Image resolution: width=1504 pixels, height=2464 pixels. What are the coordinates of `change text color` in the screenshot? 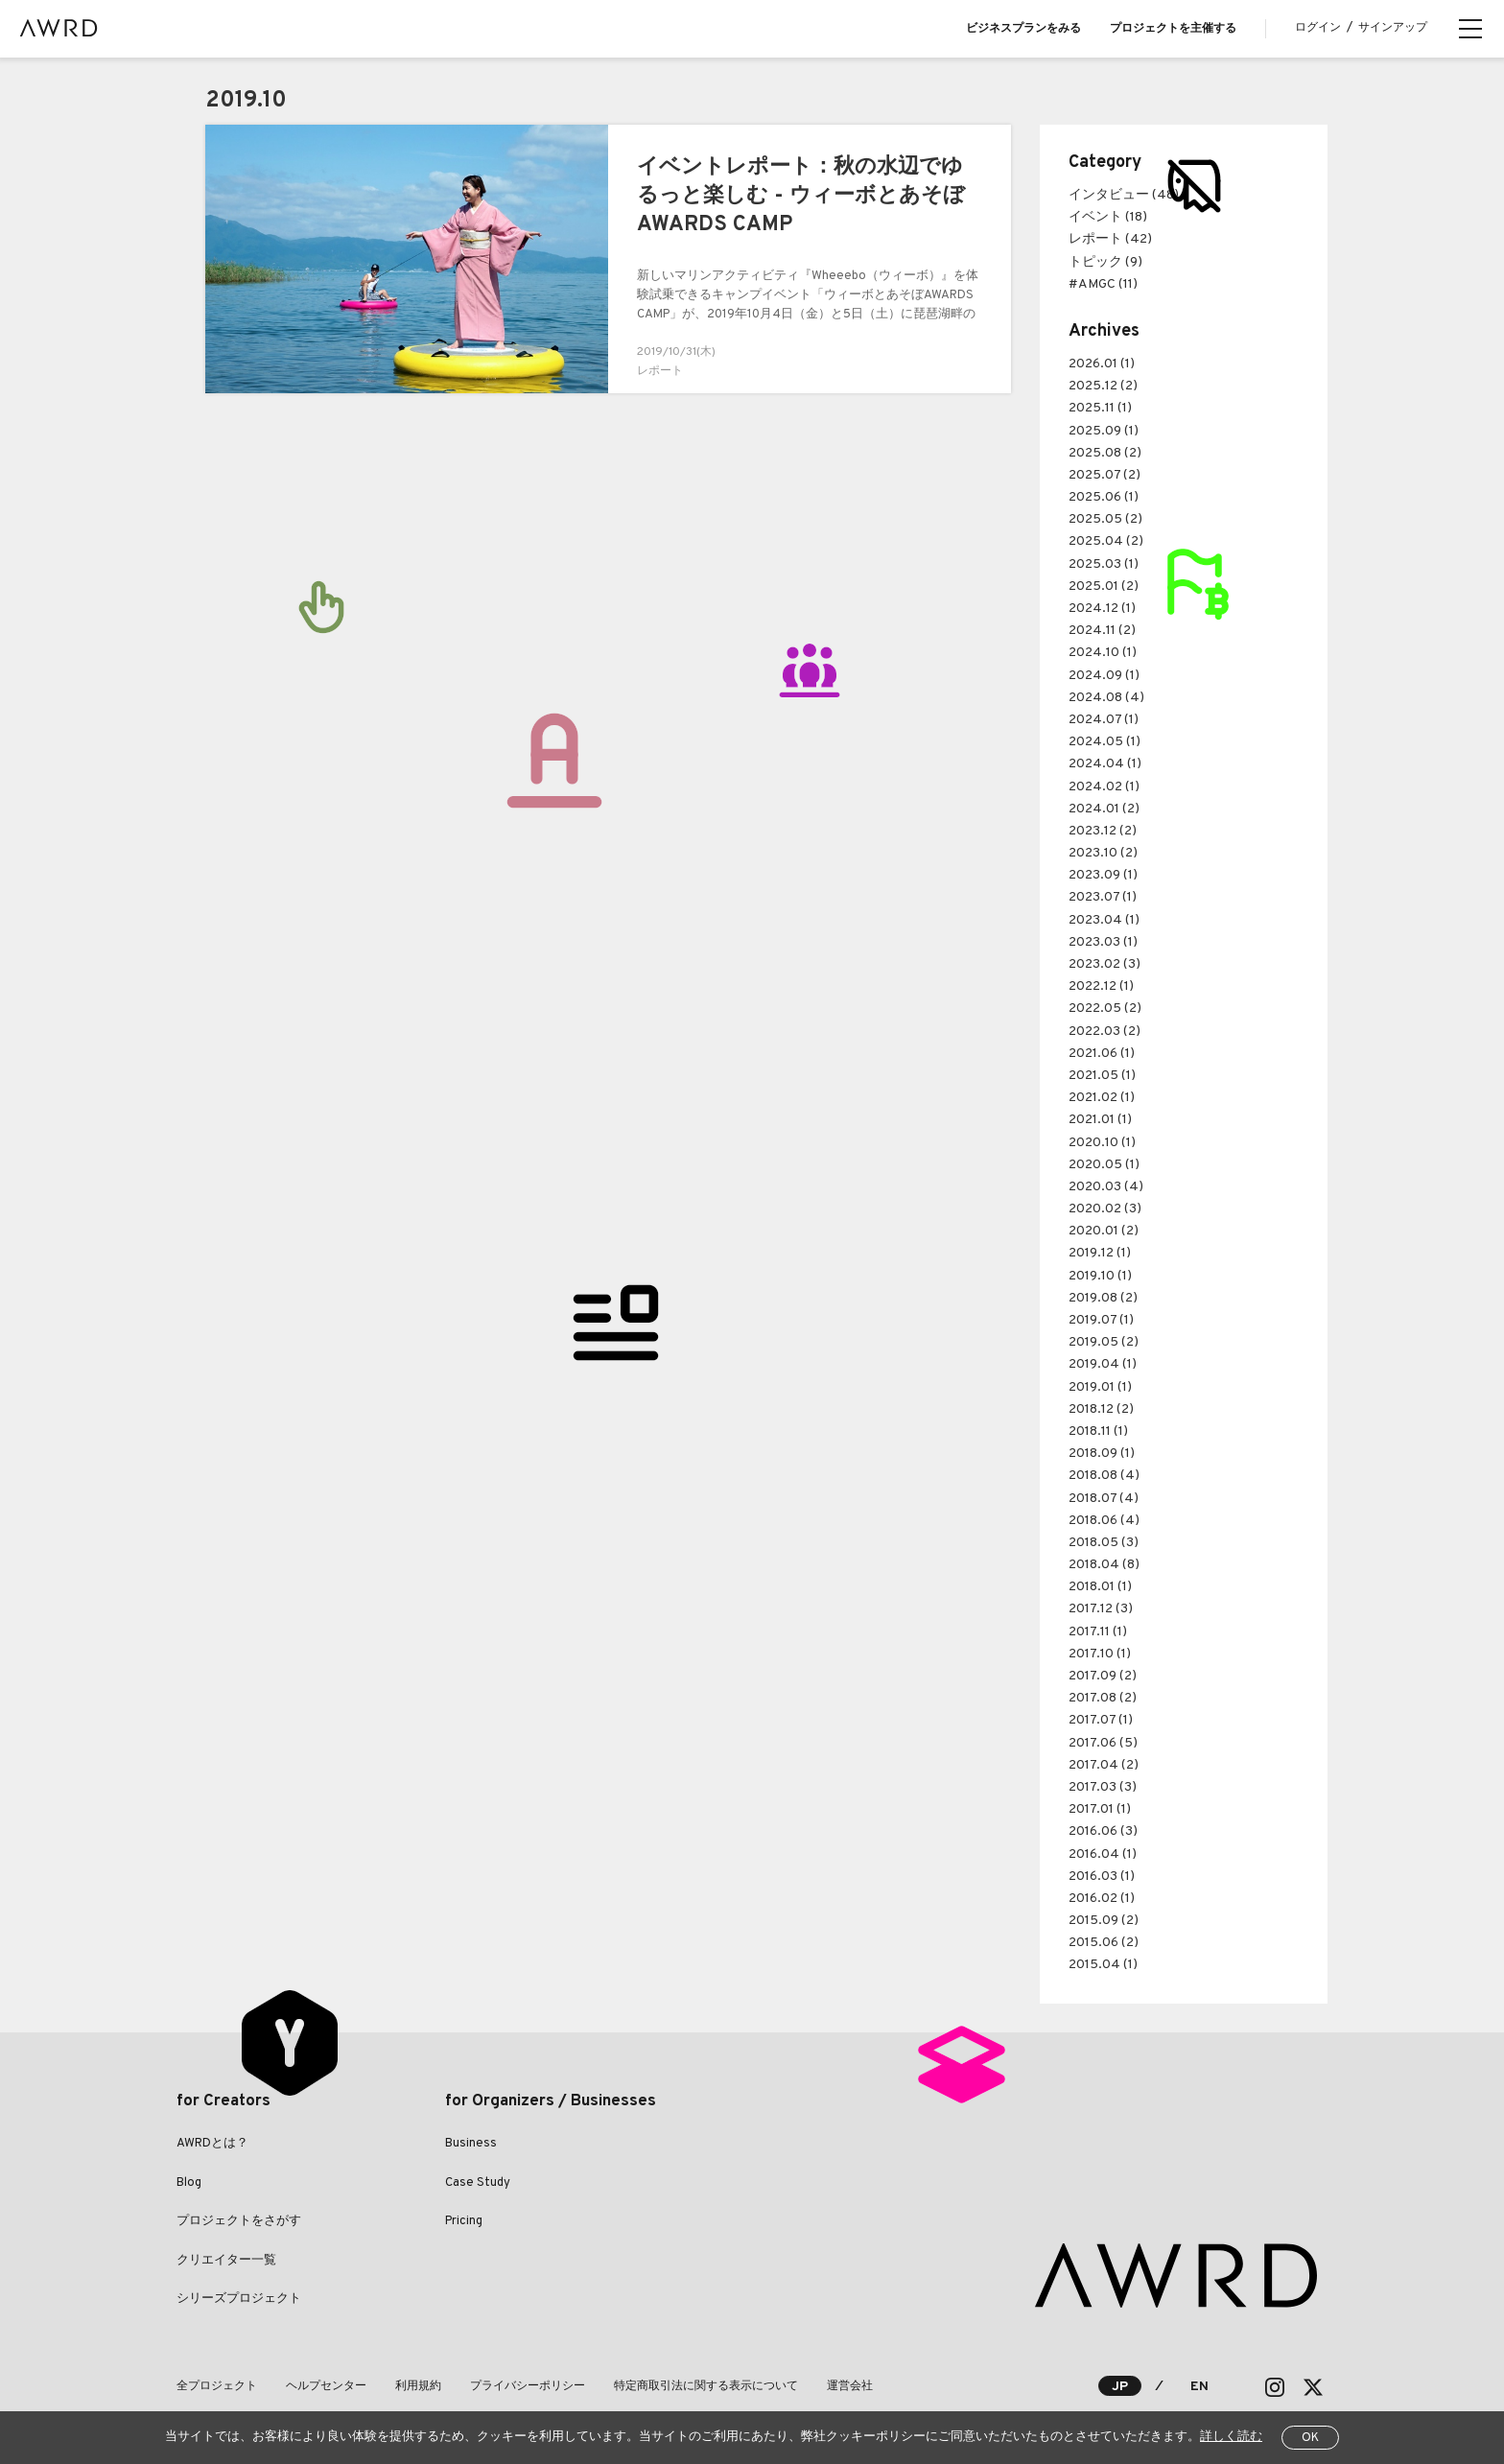 It's located at (554, 761).